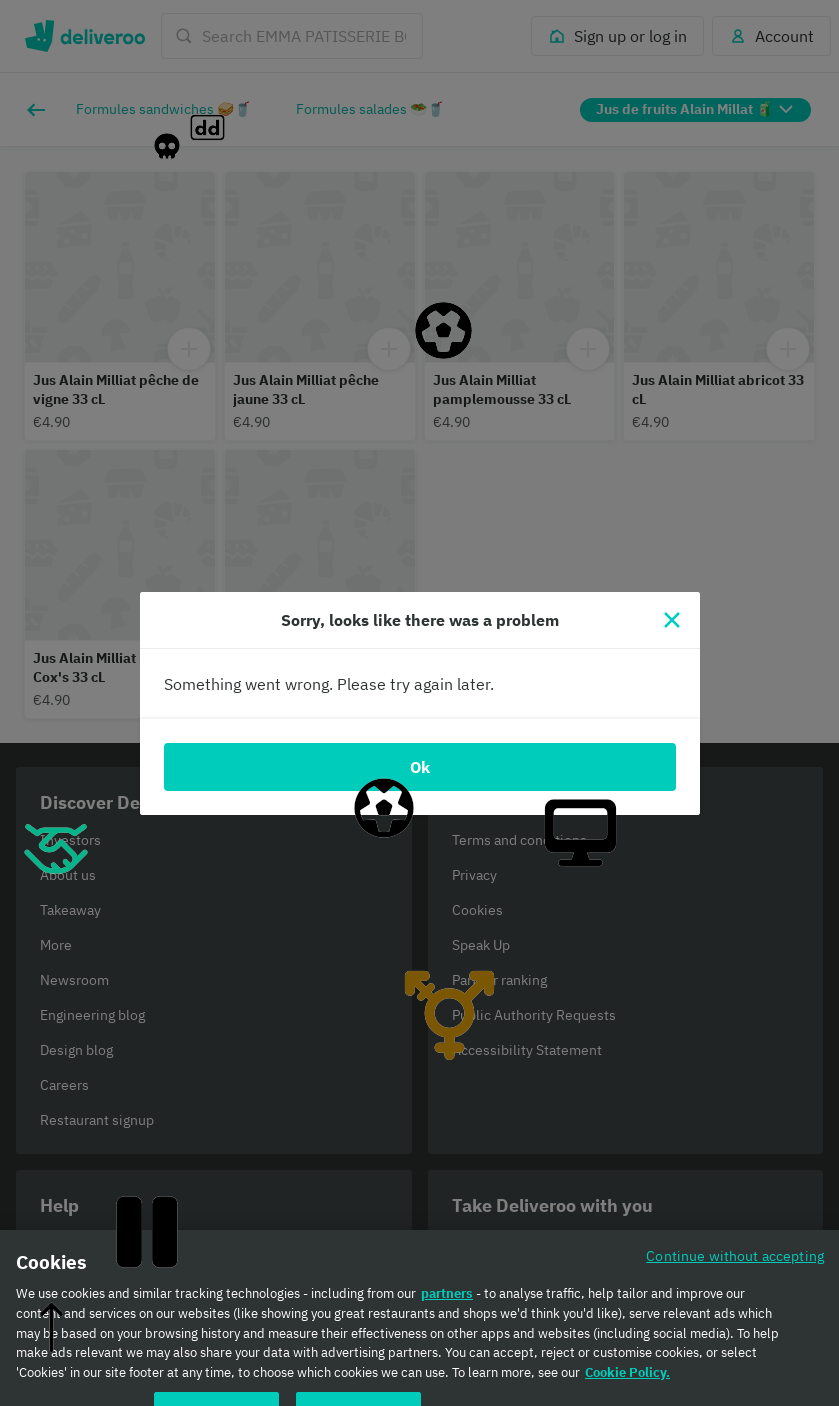 The width and height of the screenshot is (839, 1406). What do you see at coordinates (147, 1232) in the screenshot?
I see `pause media playback` at bounding box center [147, 1232].